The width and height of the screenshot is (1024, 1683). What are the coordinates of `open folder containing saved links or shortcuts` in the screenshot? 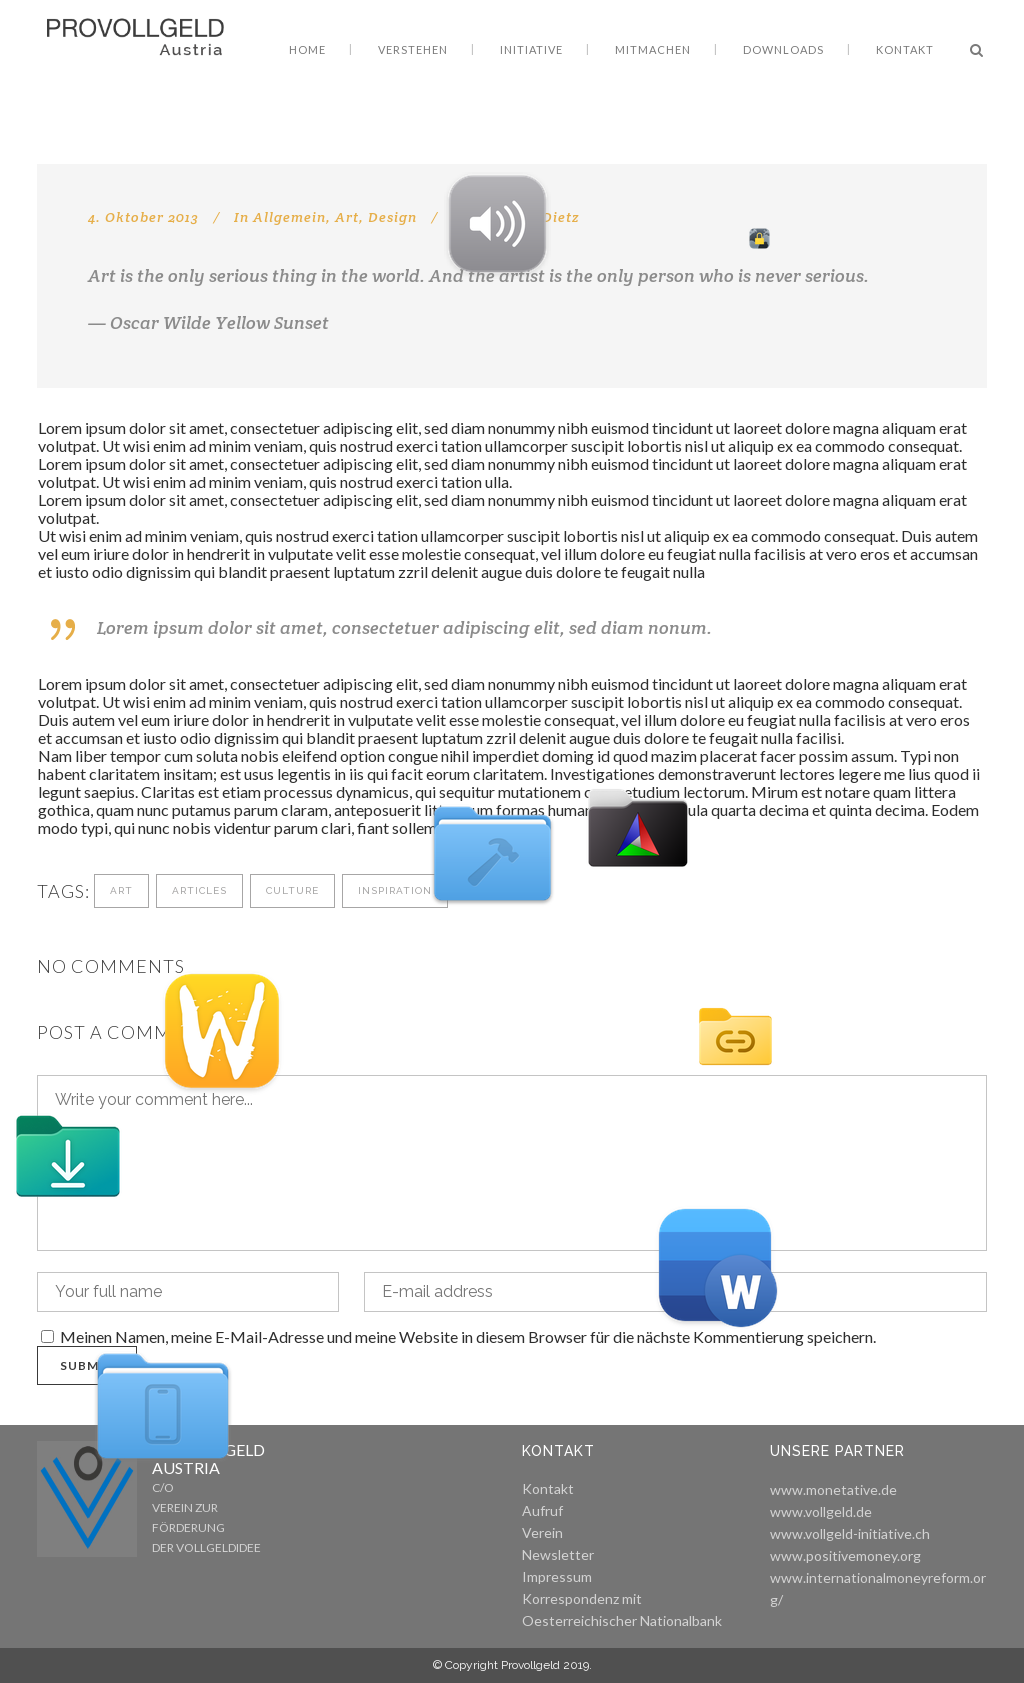 It's located at (735, 1038).